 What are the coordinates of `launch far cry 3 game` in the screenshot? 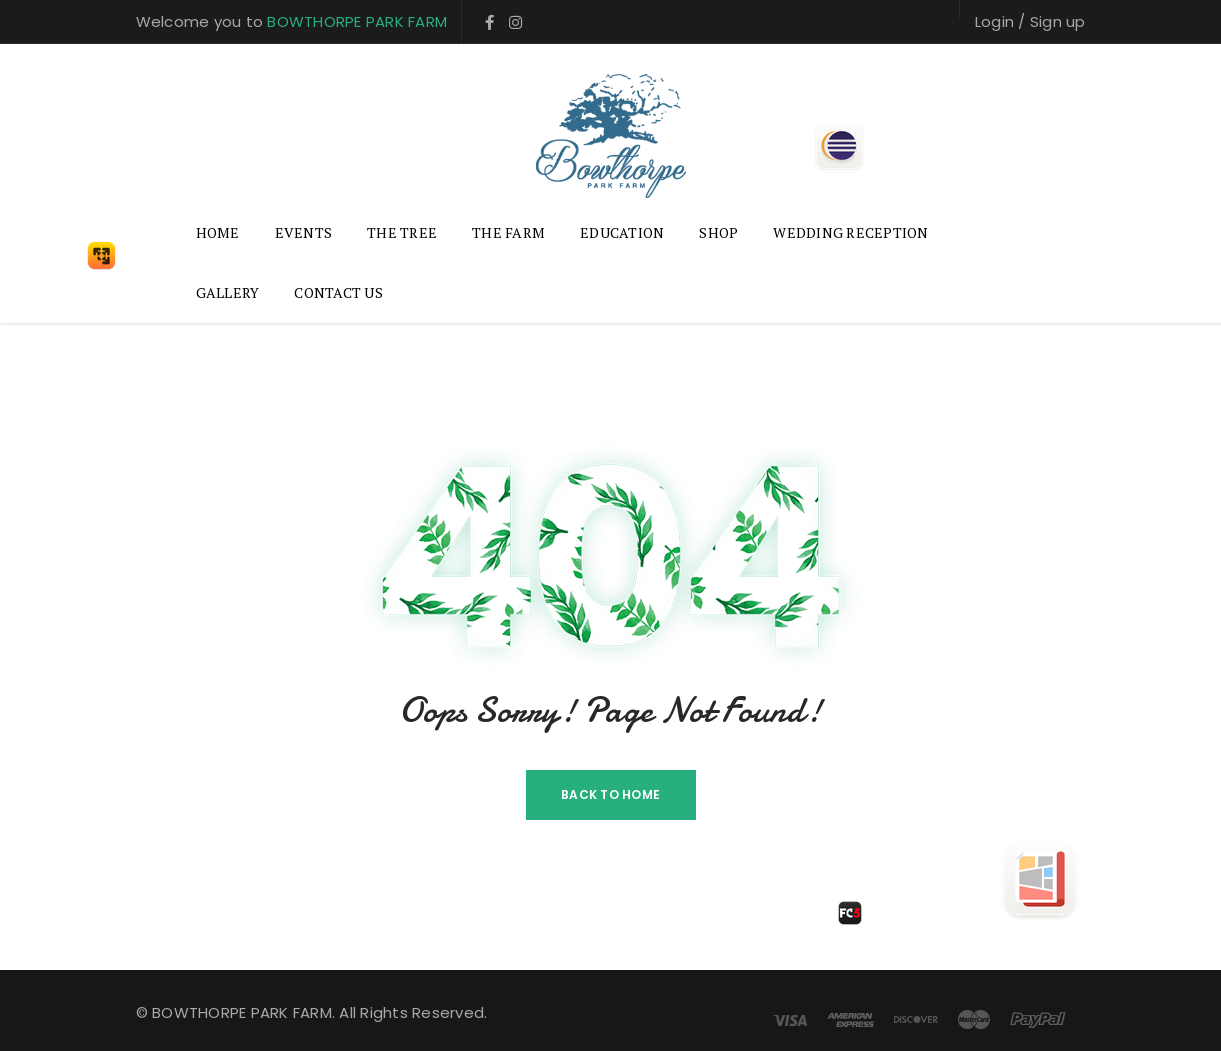 It's located at (850, 913).